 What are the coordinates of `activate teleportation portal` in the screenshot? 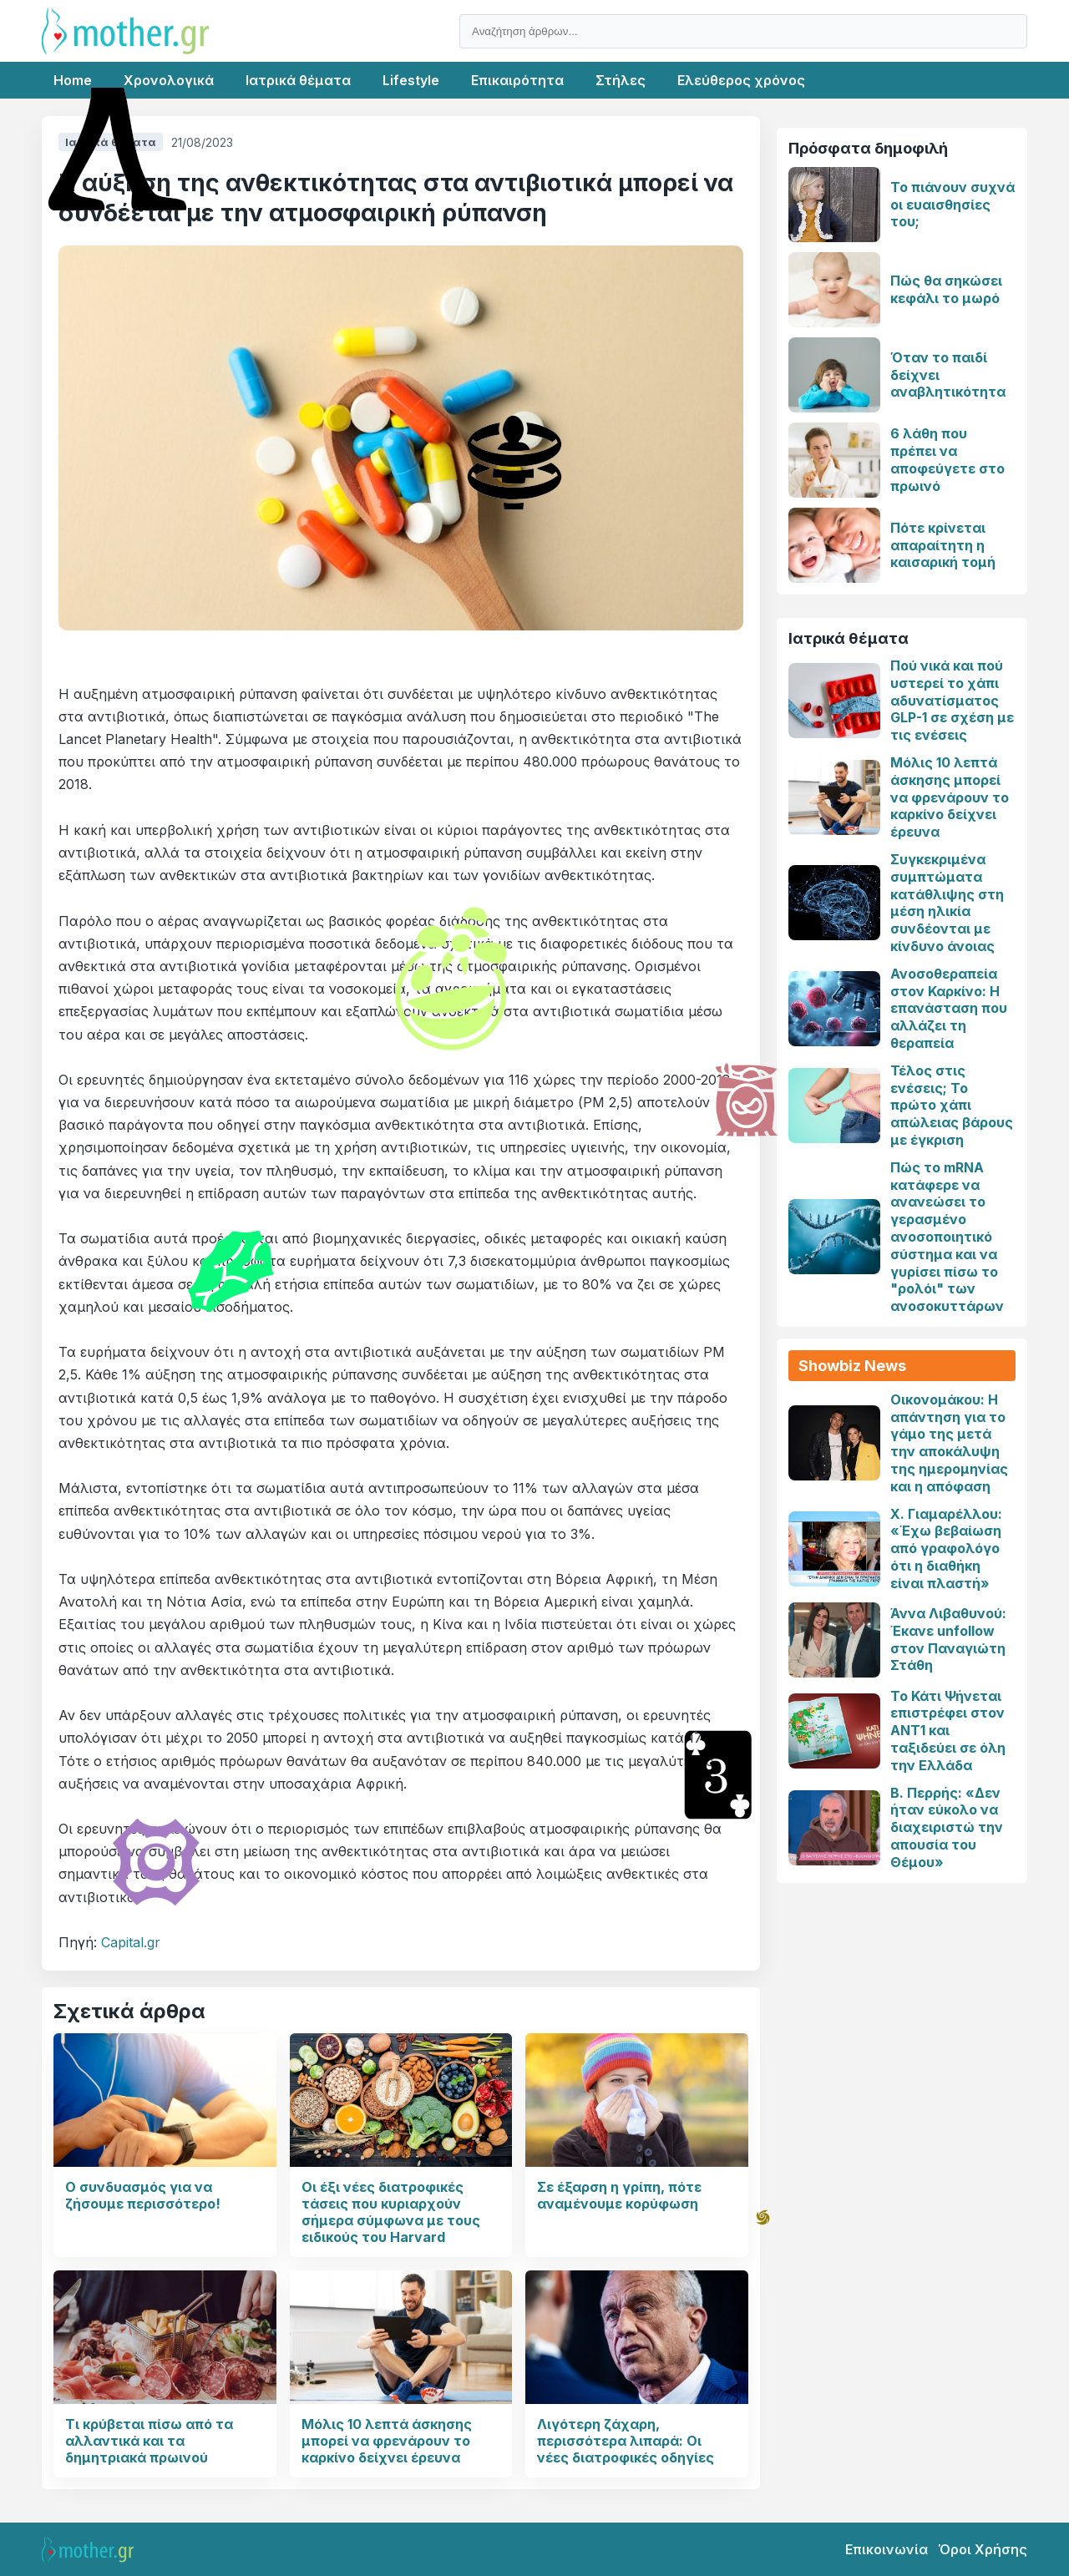 It's located at (514, 463).